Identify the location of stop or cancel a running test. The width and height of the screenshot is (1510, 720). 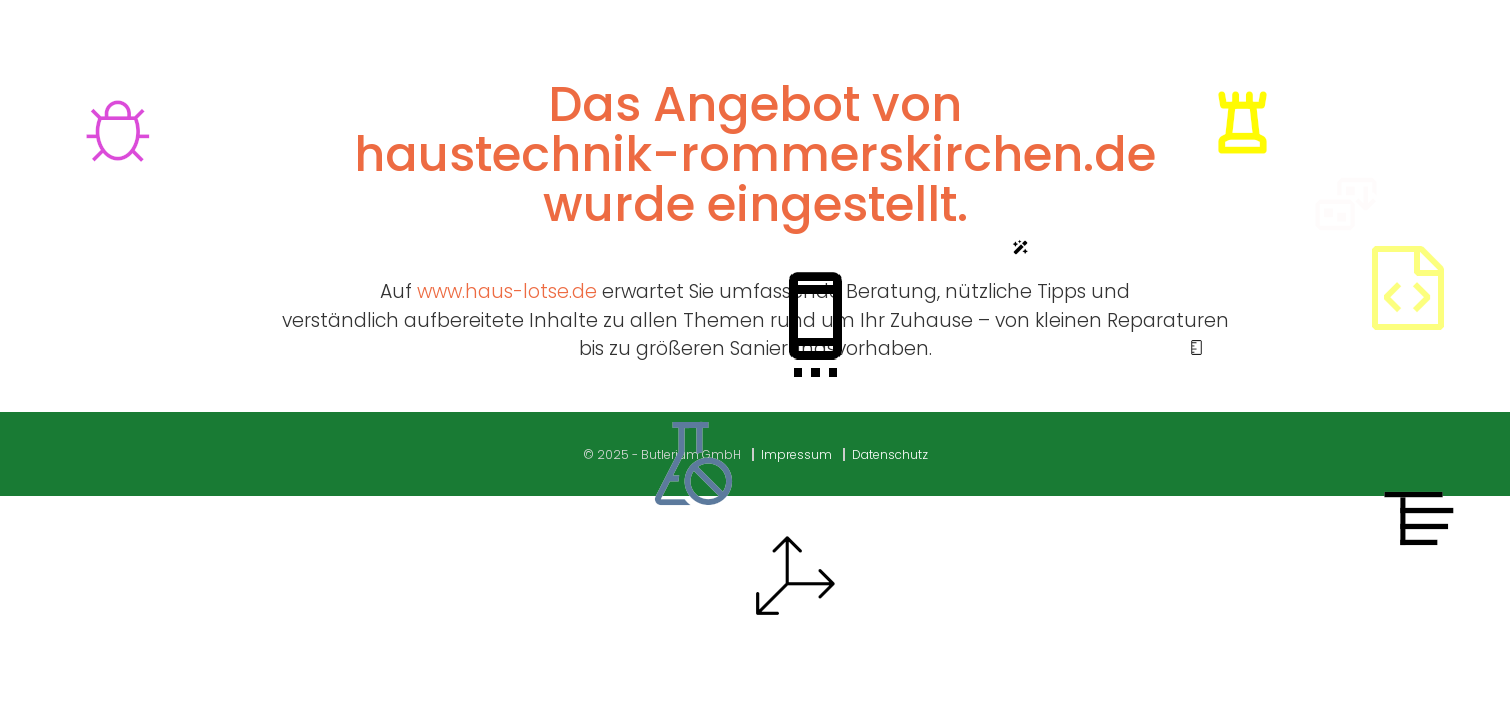
(690, 463).